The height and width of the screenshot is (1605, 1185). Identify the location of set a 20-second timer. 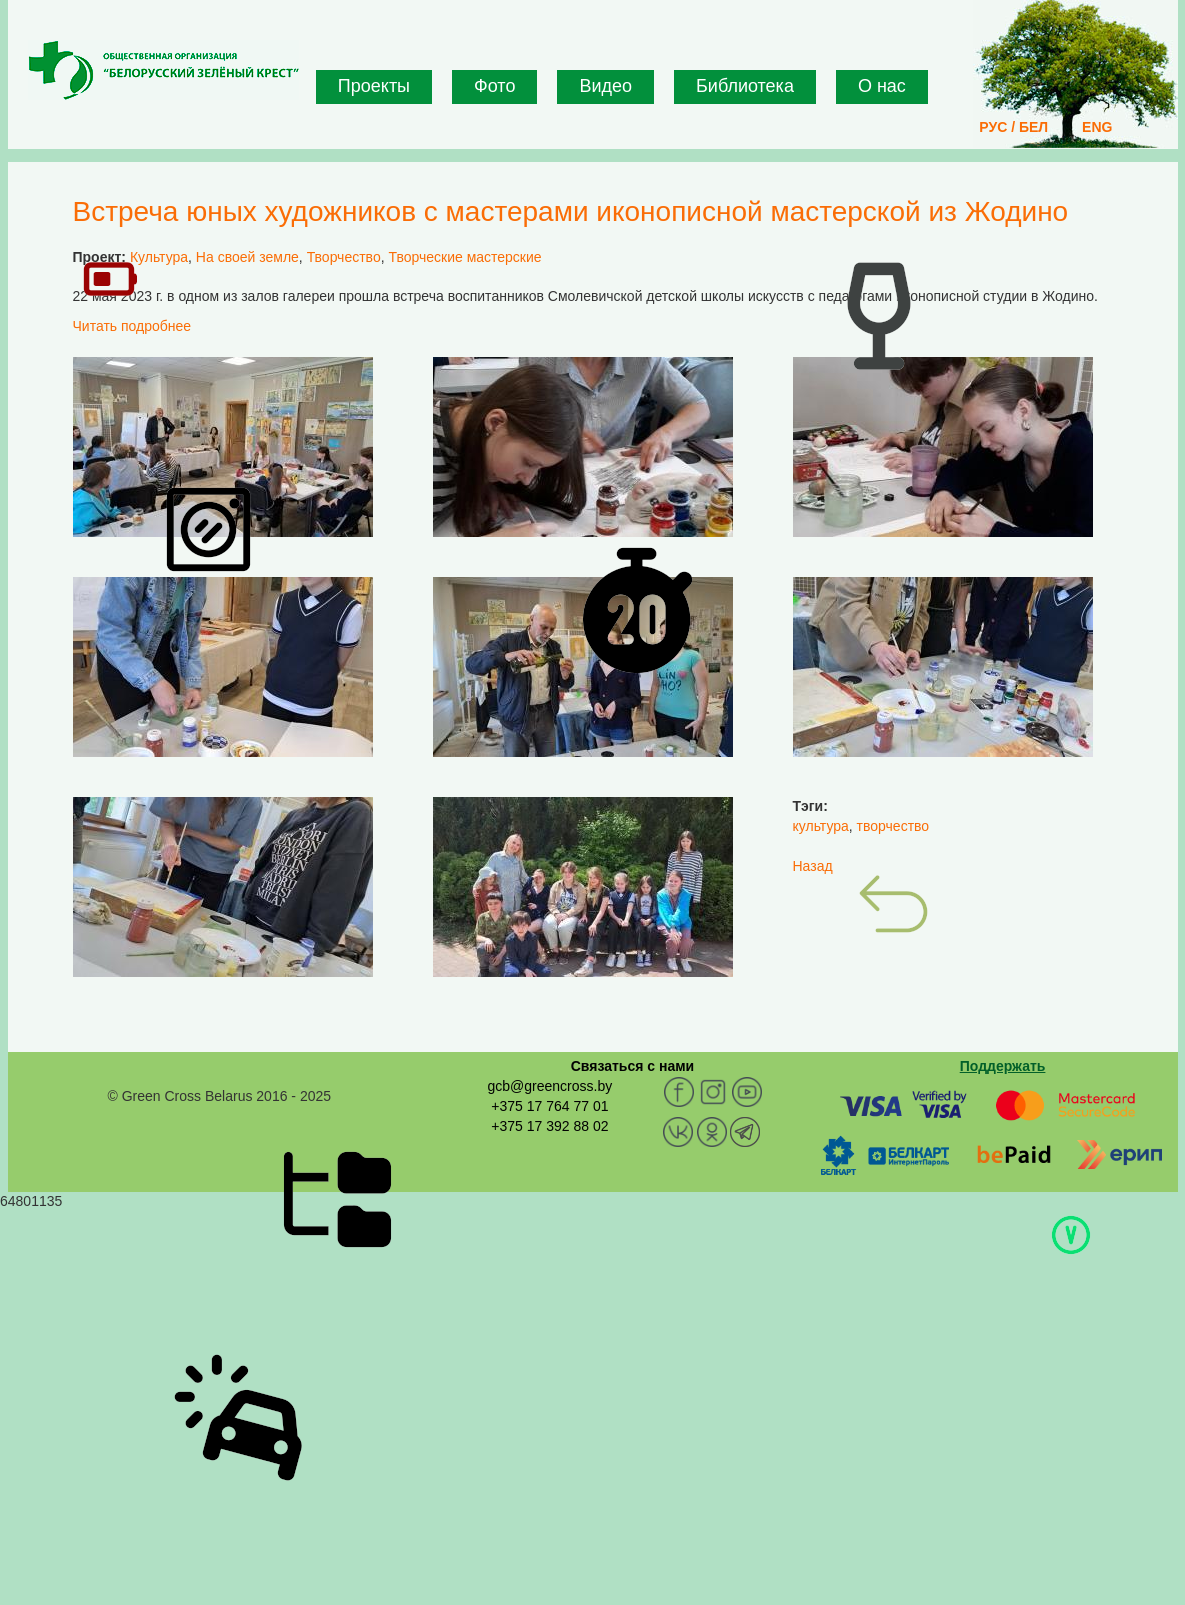
(636, 611).